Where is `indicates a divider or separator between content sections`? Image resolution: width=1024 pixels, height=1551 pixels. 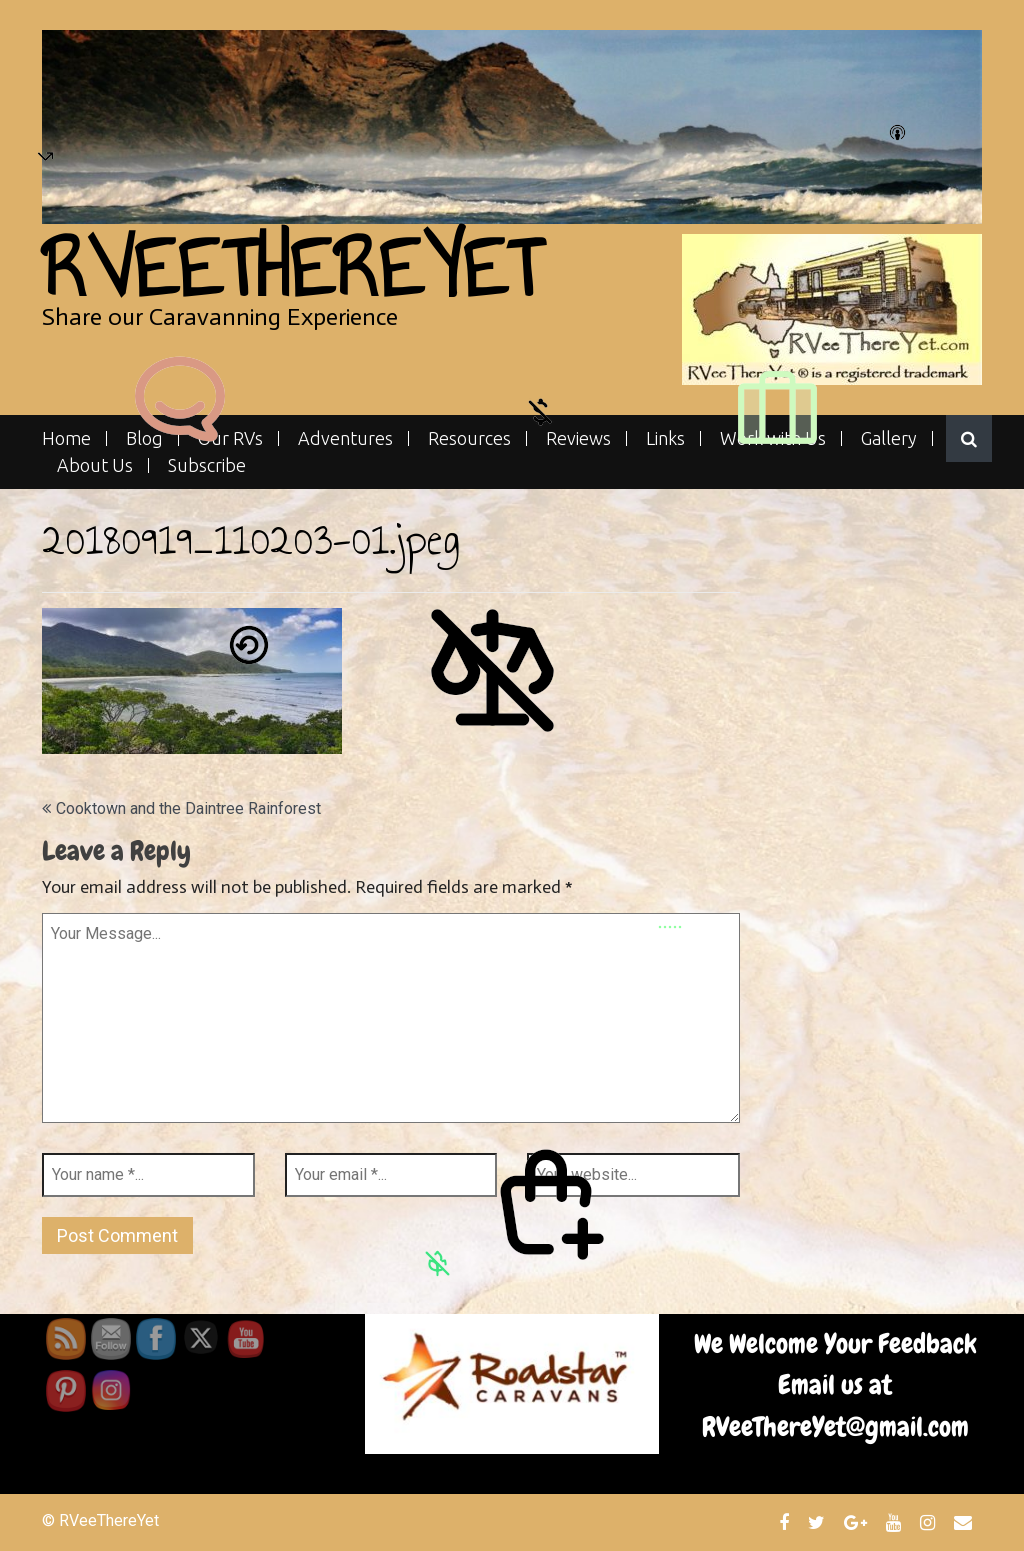 indicates a divider or separator between content sections is located at coordinates (670, 927).